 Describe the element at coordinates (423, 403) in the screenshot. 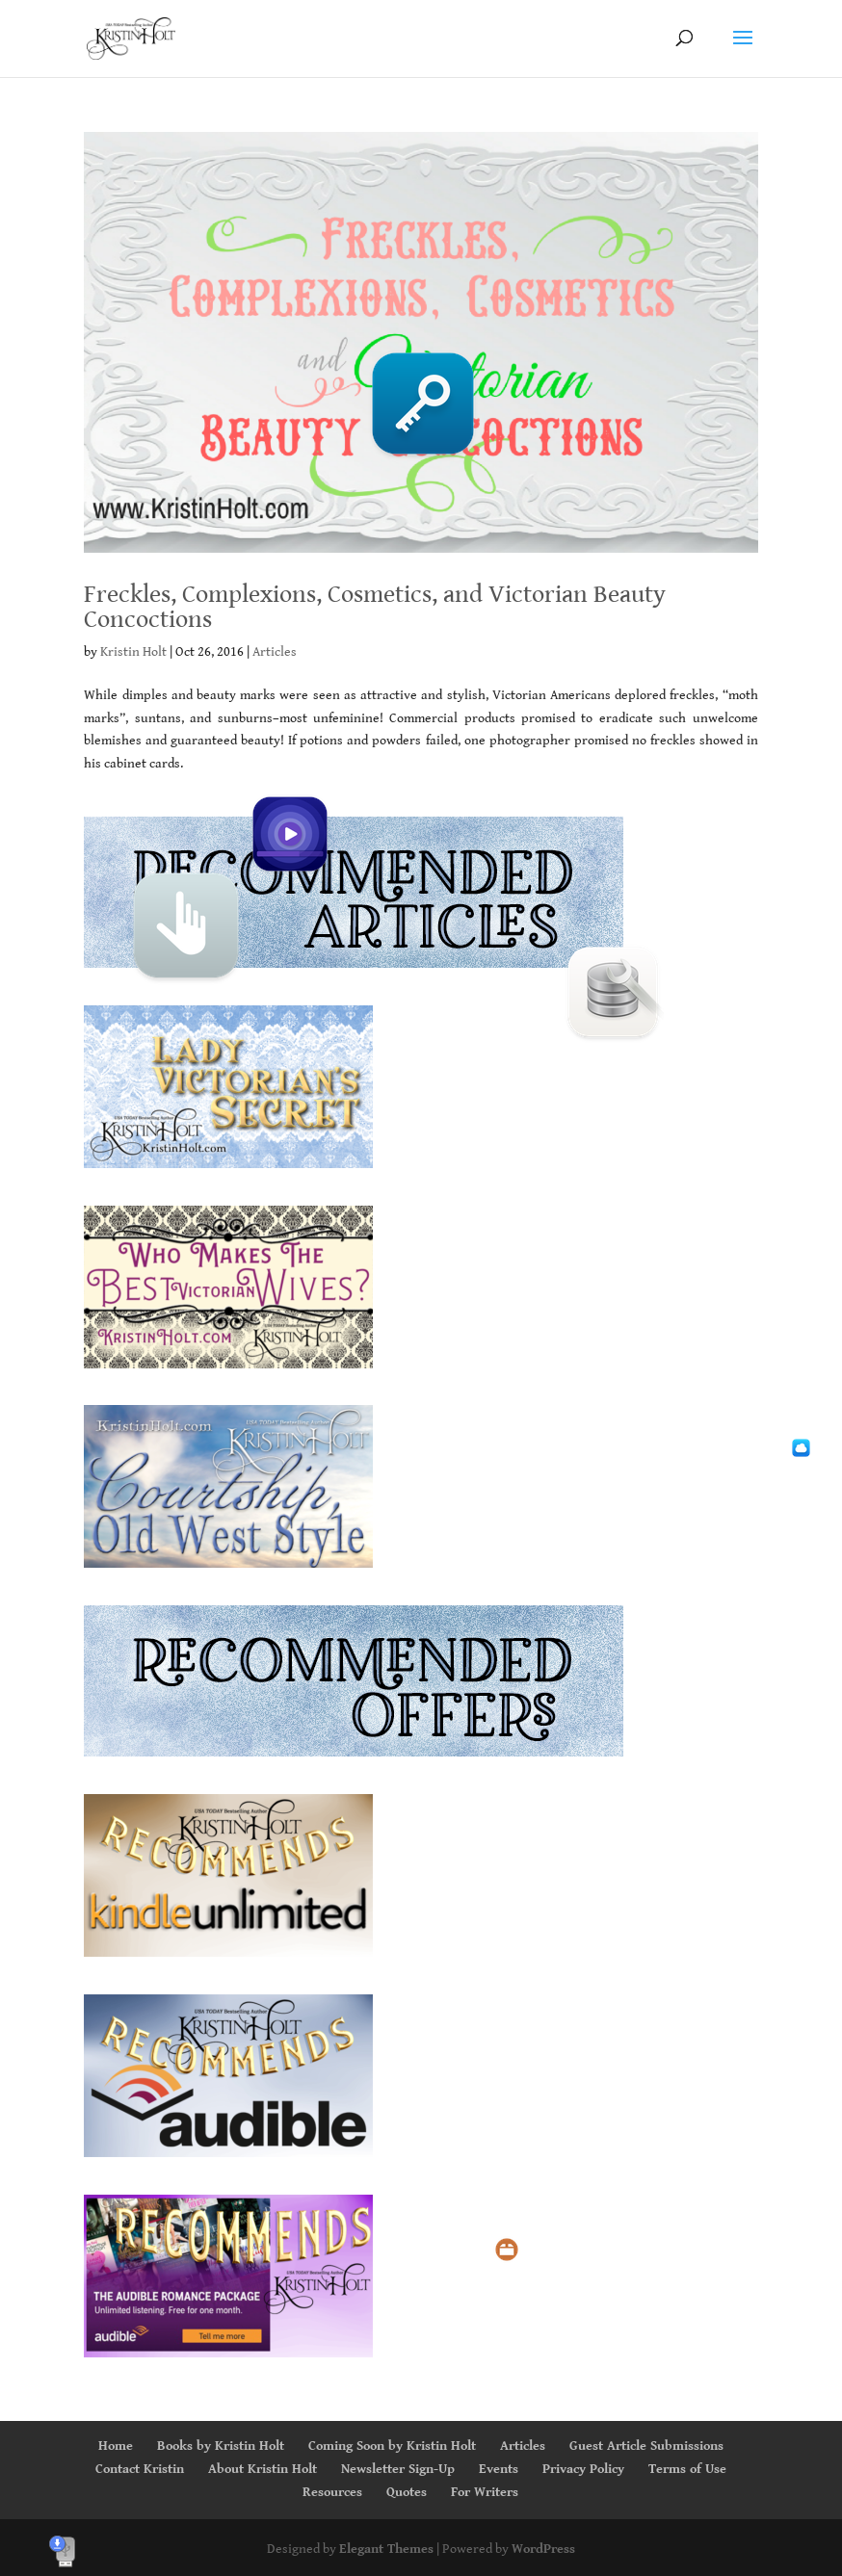

I see `open nextcloud password manager` at that location.